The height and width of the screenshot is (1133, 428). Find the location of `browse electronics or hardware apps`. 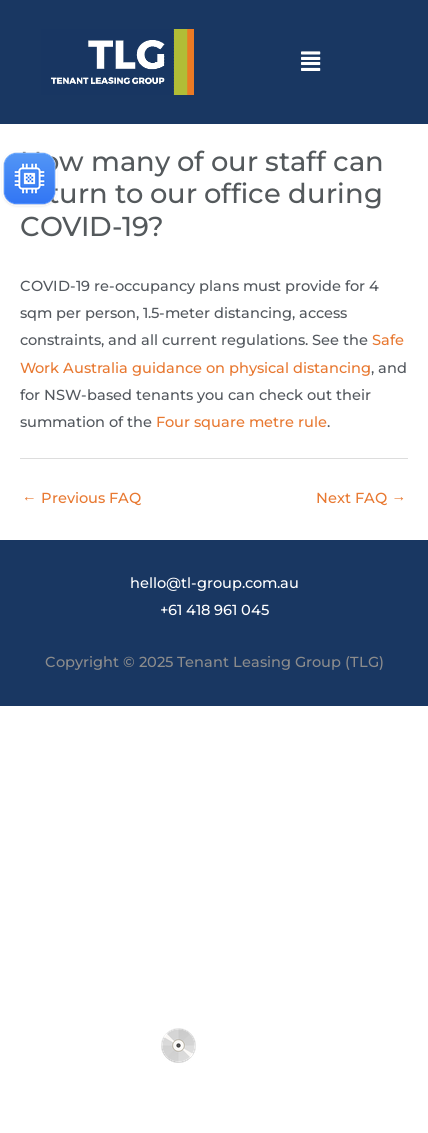

browse electronics or hardware apps is located at coordinates (29, 178).